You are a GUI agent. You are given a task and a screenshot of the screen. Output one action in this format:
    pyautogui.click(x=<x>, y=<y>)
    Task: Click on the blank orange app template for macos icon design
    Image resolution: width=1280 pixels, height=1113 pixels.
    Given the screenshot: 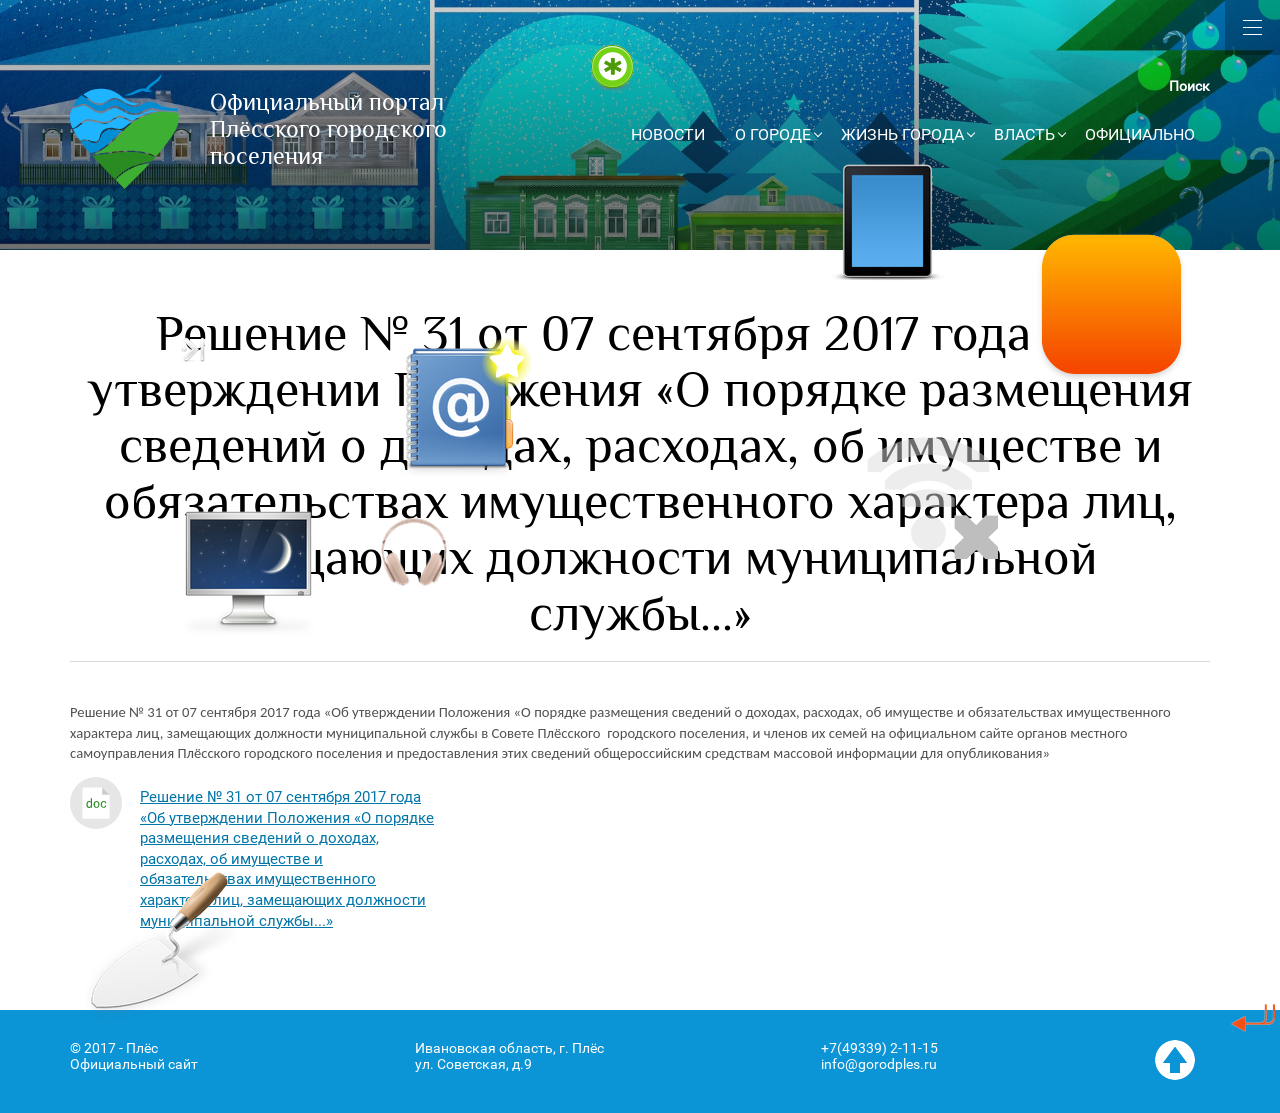 What is the action you would take?
    pyautogui.click(x=1111, y=304)
    